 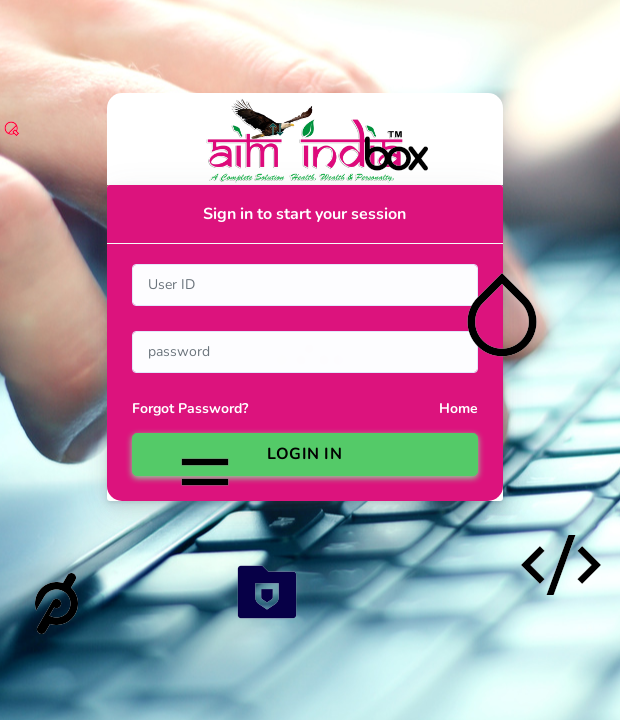 I want to click on adjust color or opacity settings, so click(x=502, y=318).